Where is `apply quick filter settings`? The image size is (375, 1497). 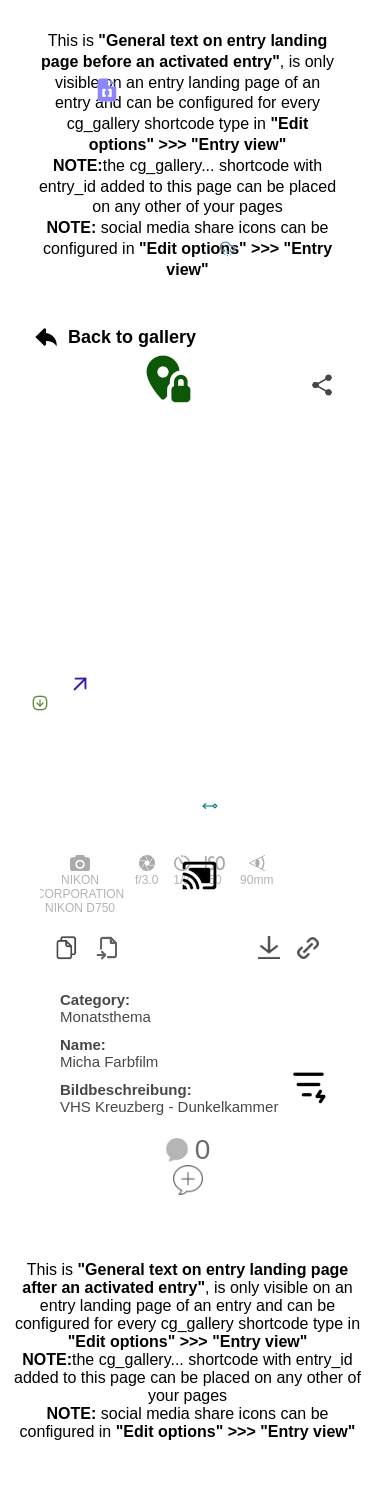 apply quick filter settings is located at coordinates (308, 1084).